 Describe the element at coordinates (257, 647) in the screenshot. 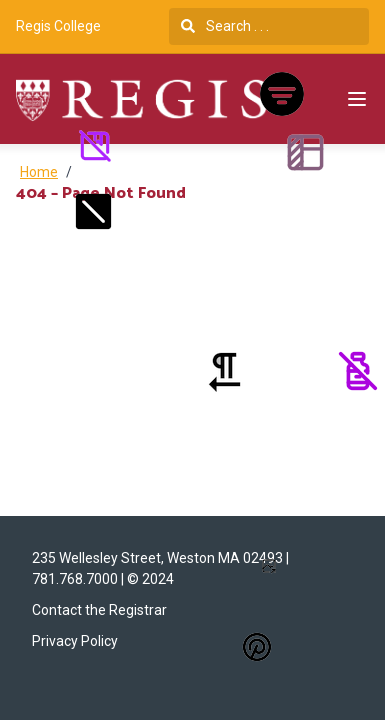

I see `share to Pinterest` at that location.